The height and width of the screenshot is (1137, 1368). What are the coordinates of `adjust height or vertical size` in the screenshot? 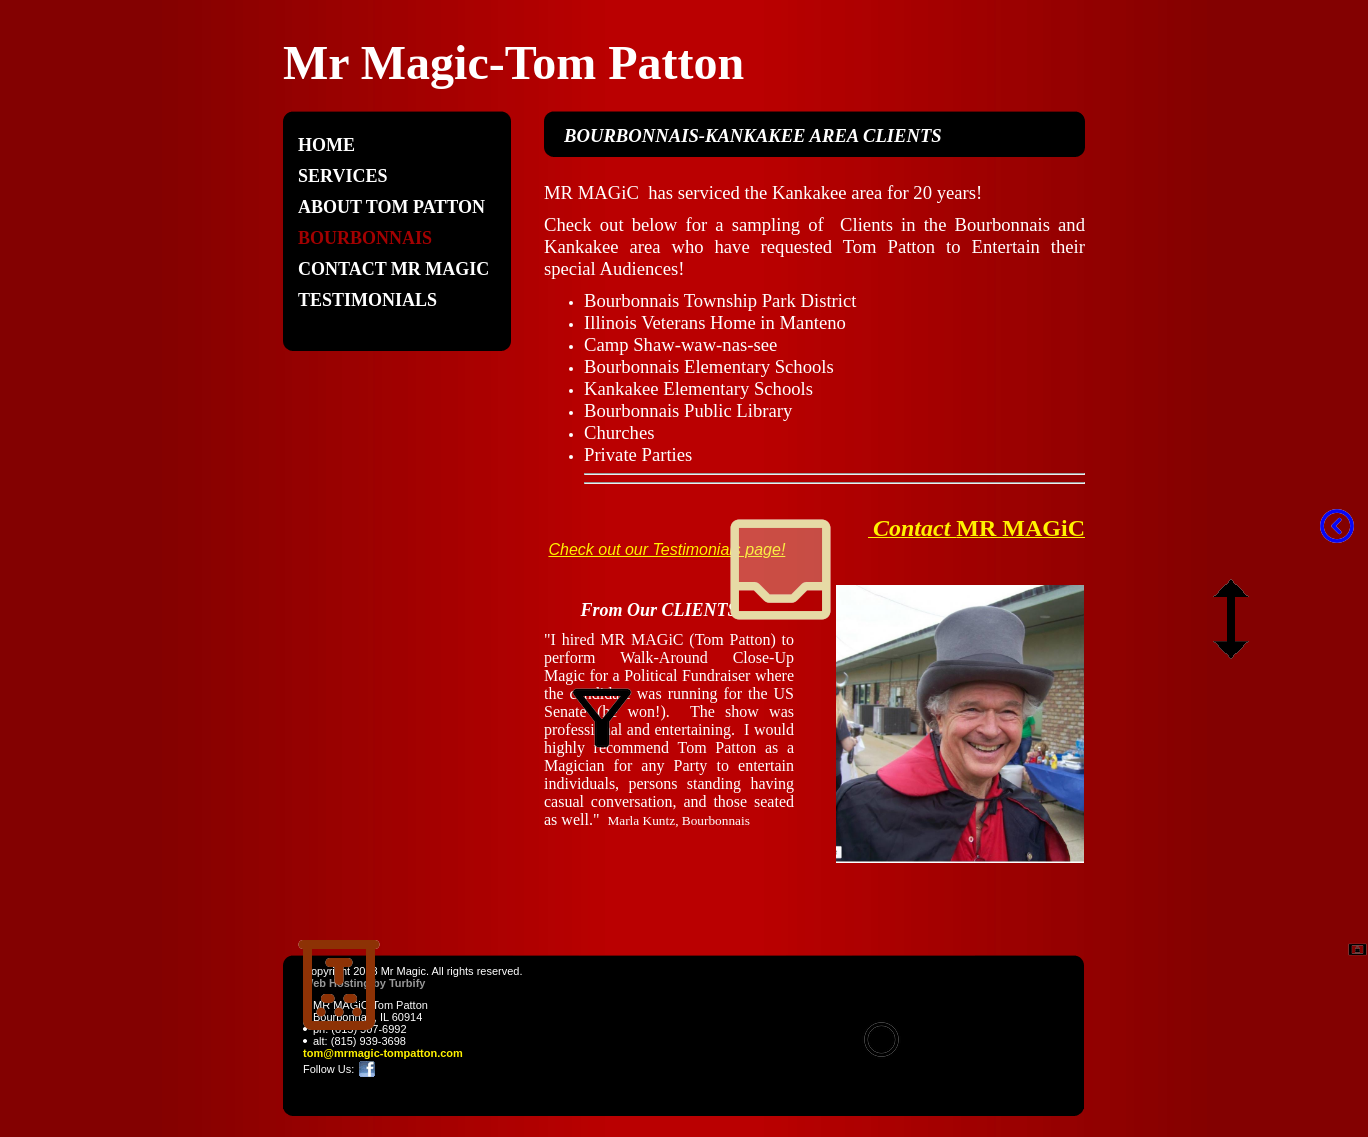 It's located at (1231, 619).